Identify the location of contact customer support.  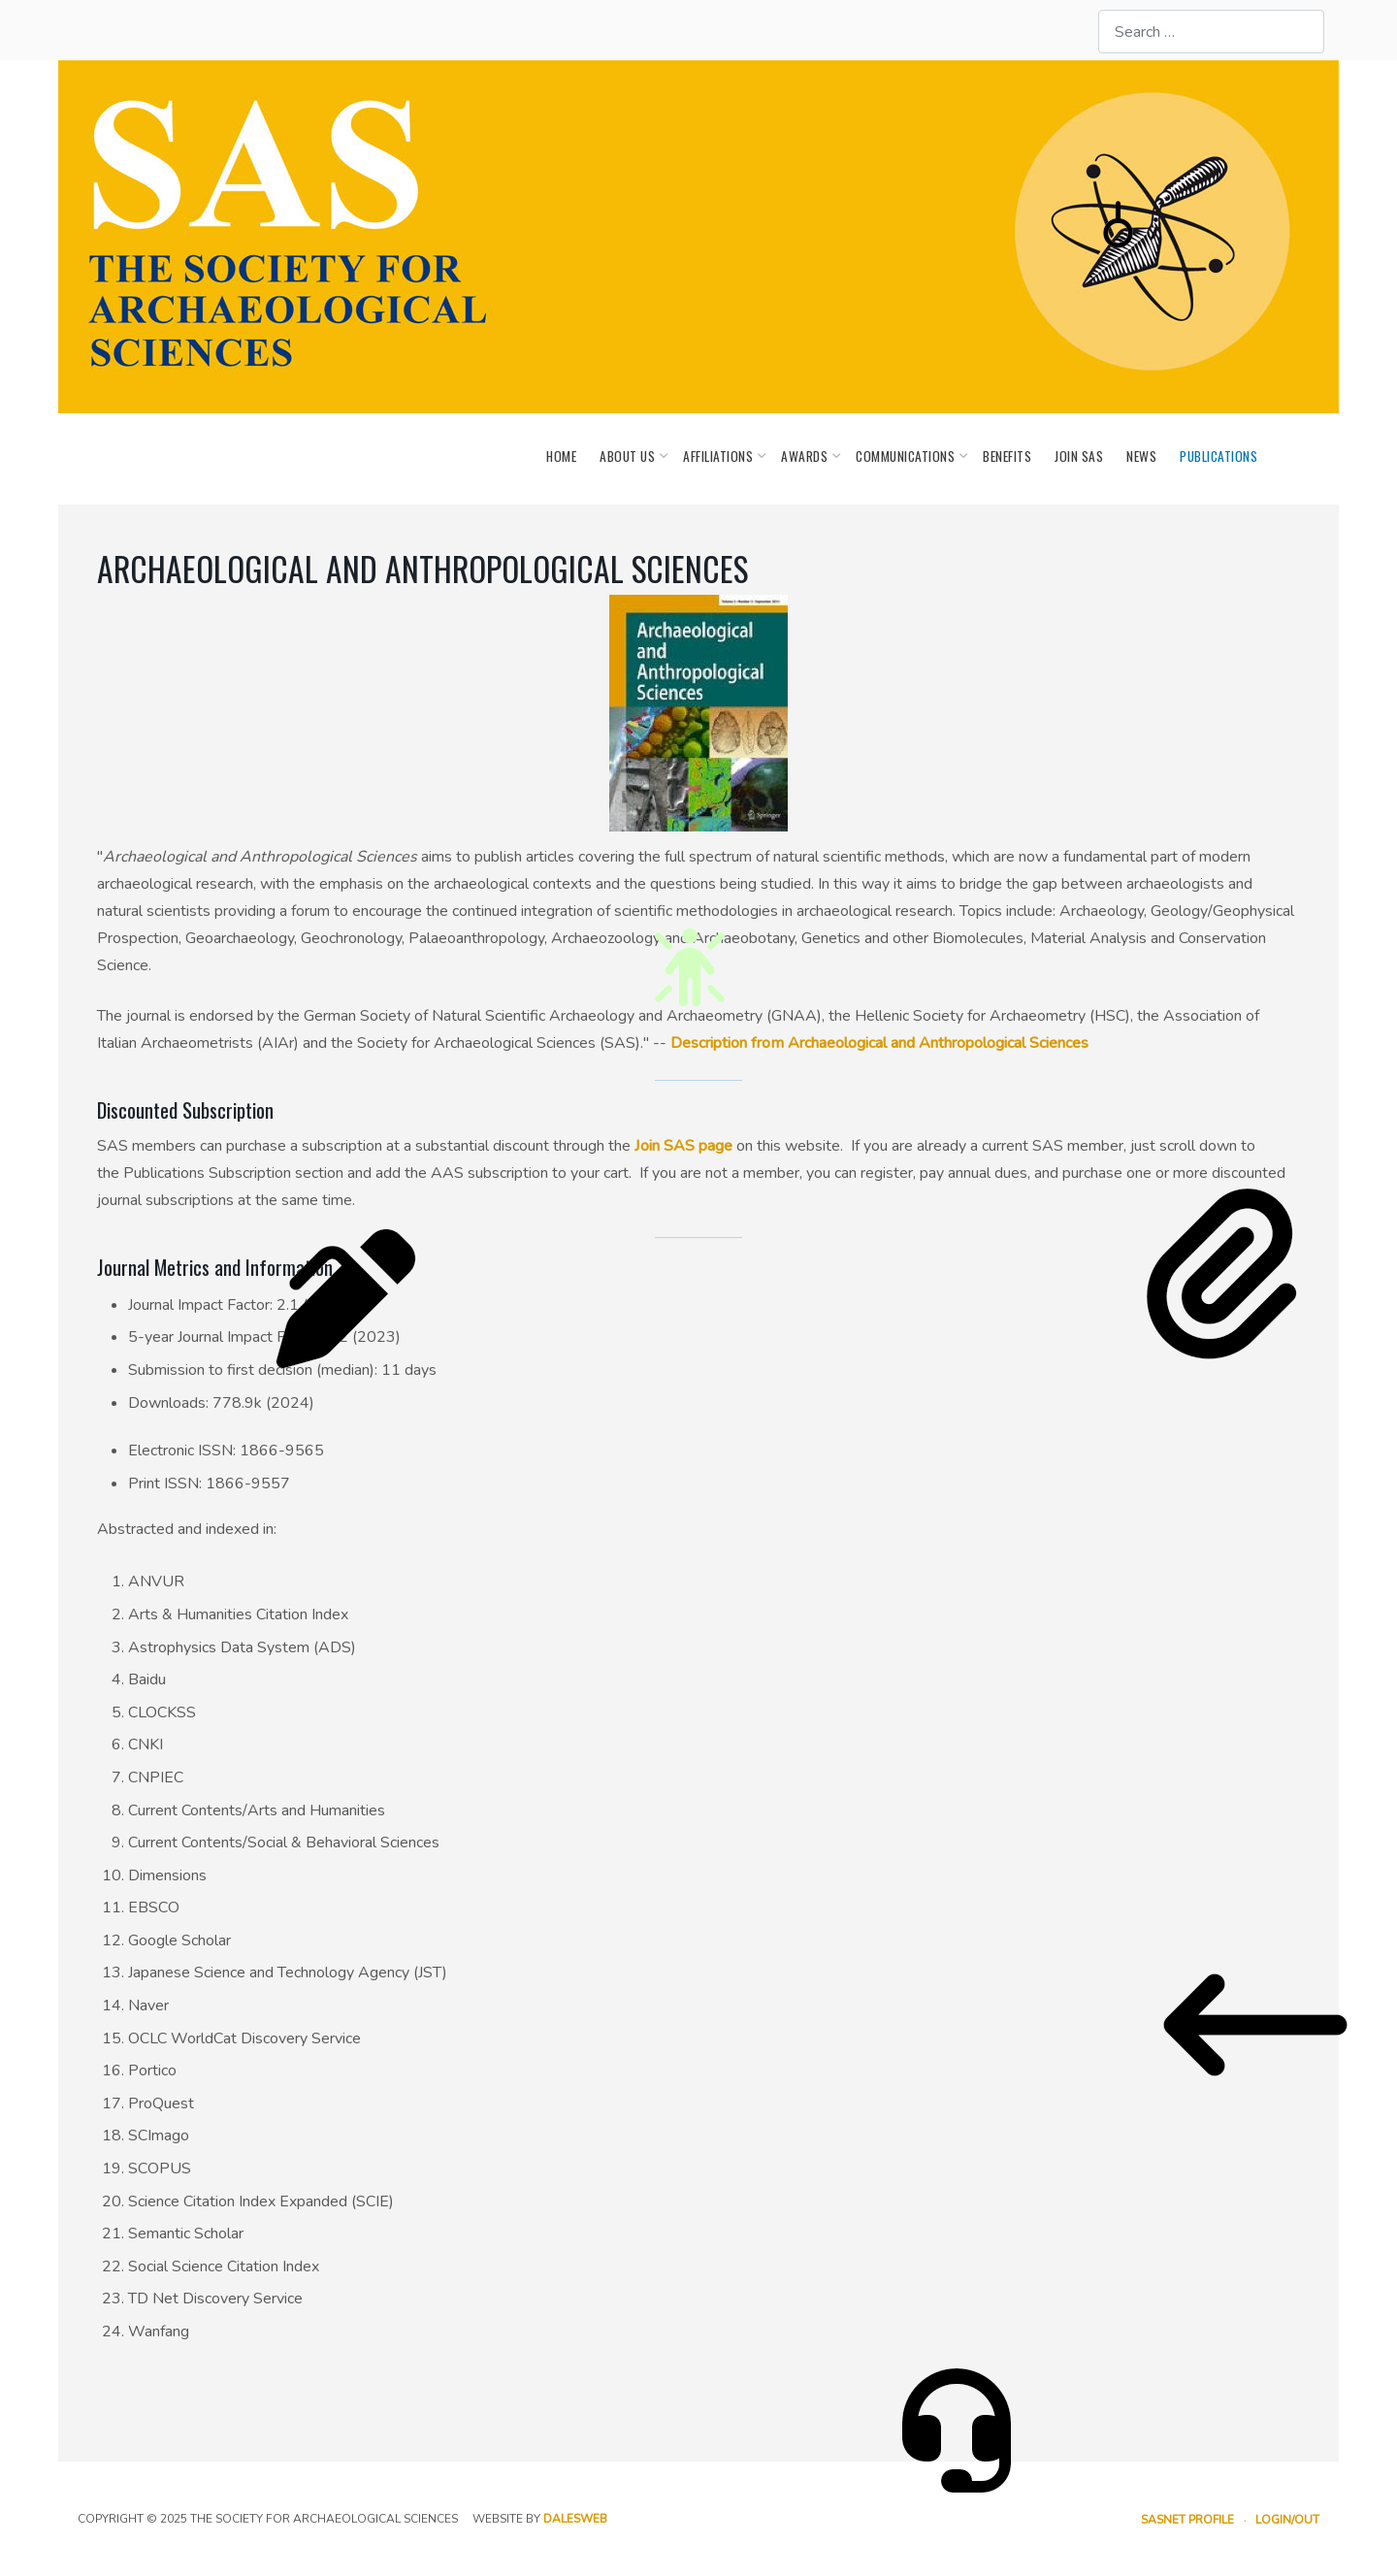
(957, 2430).